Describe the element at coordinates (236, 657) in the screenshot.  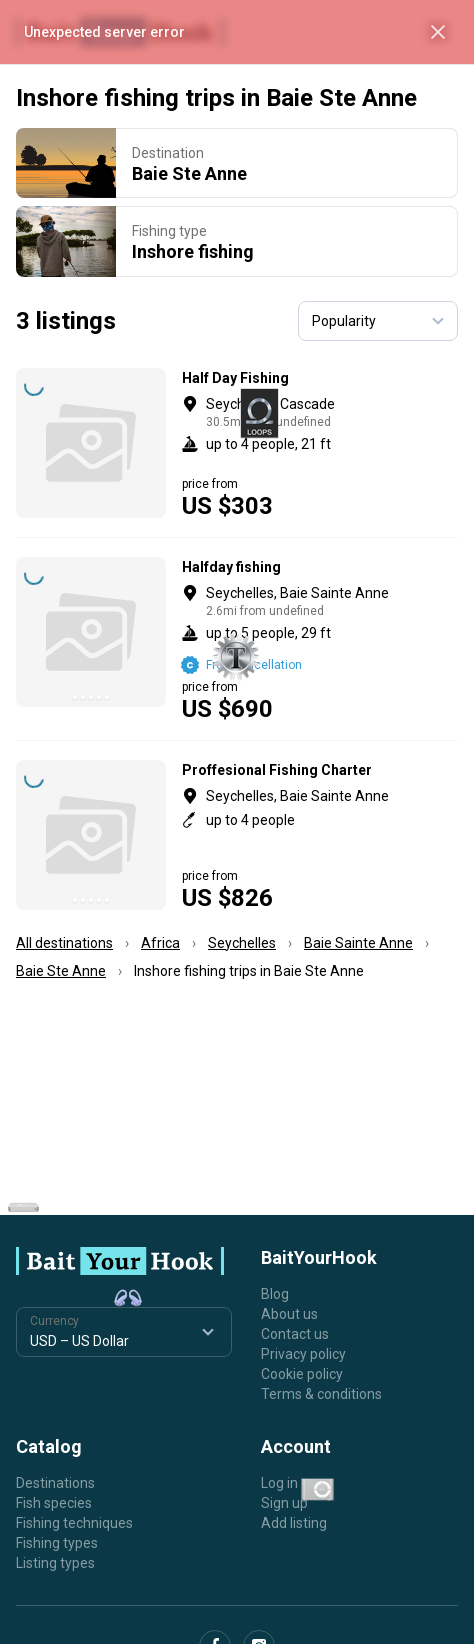
I see `access text behavior settings in iMovie` at that location.